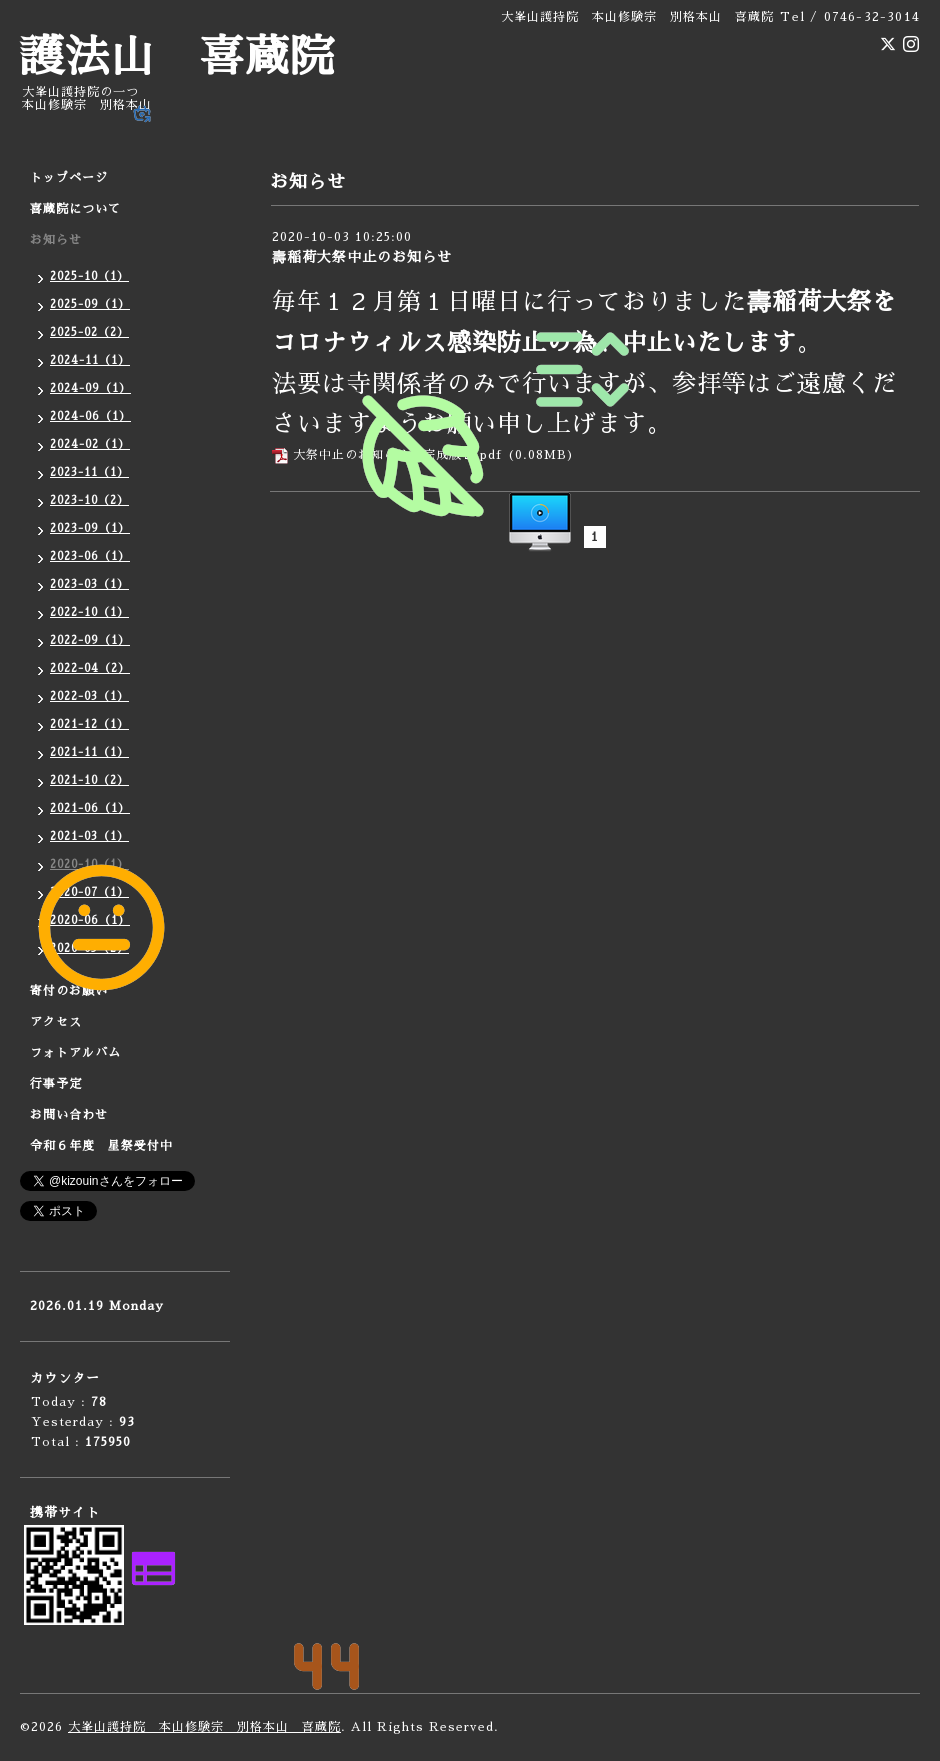 Image resolution: width=940 pixels, height=1761 pixels. Describe the element at coordinates (326, 1666) in the screenshot. I see `indicates item number 44 in a list or sequence` at that location.